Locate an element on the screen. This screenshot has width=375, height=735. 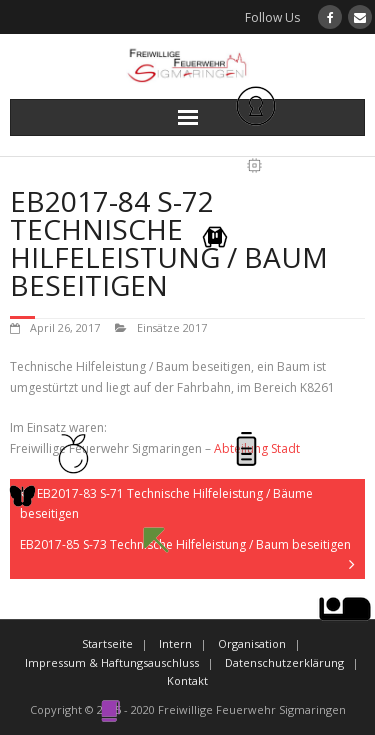
access security or privacy settings is located at coordinates (256, 106).